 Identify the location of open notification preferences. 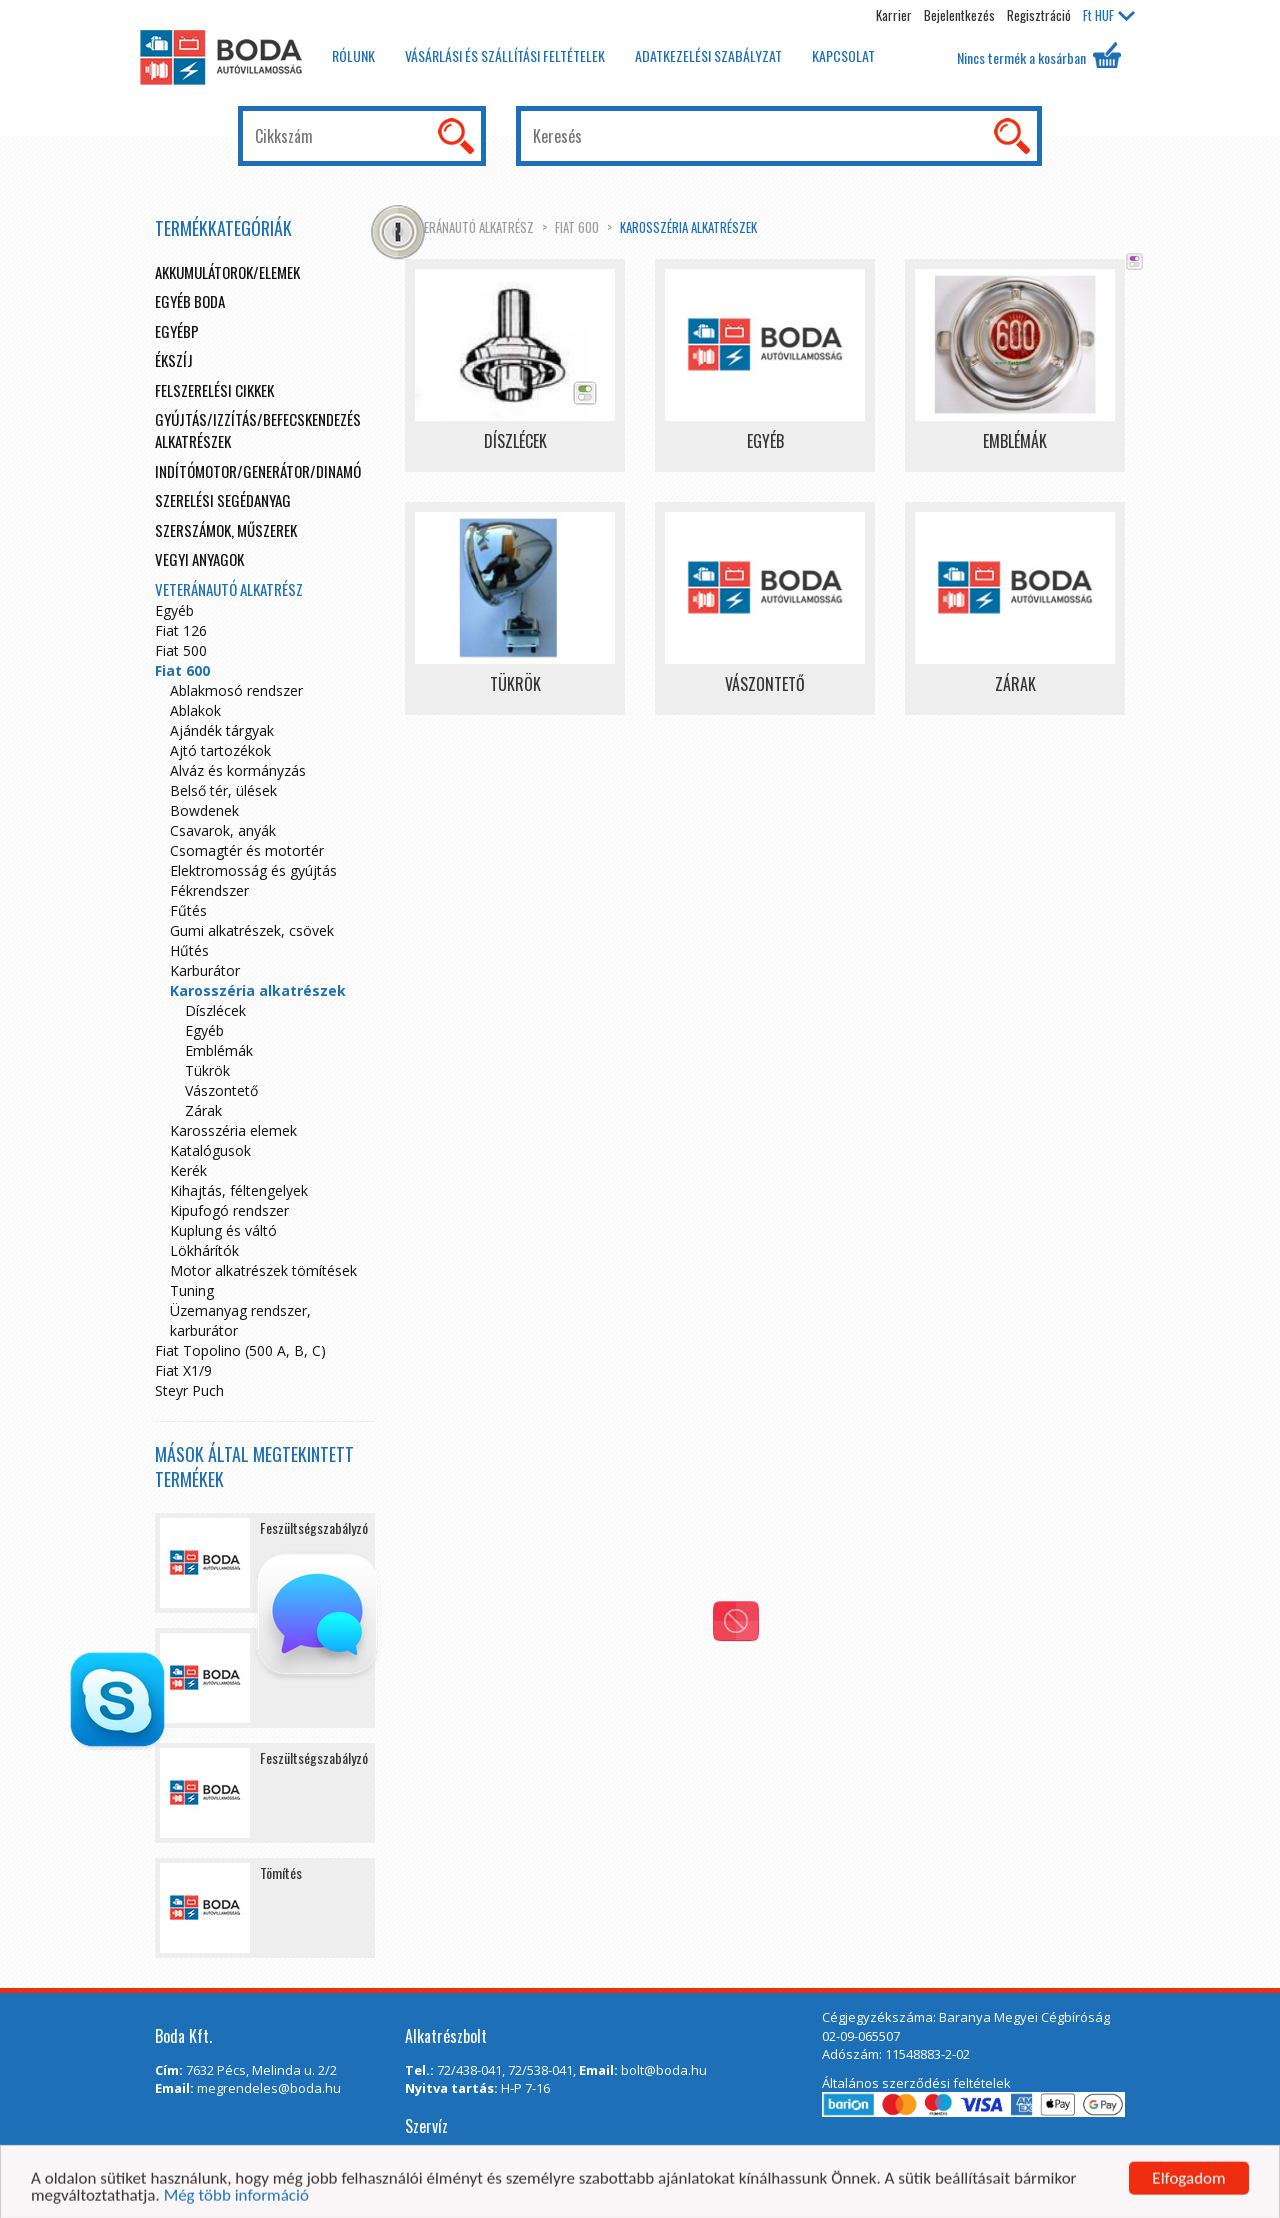
(317, 1614).